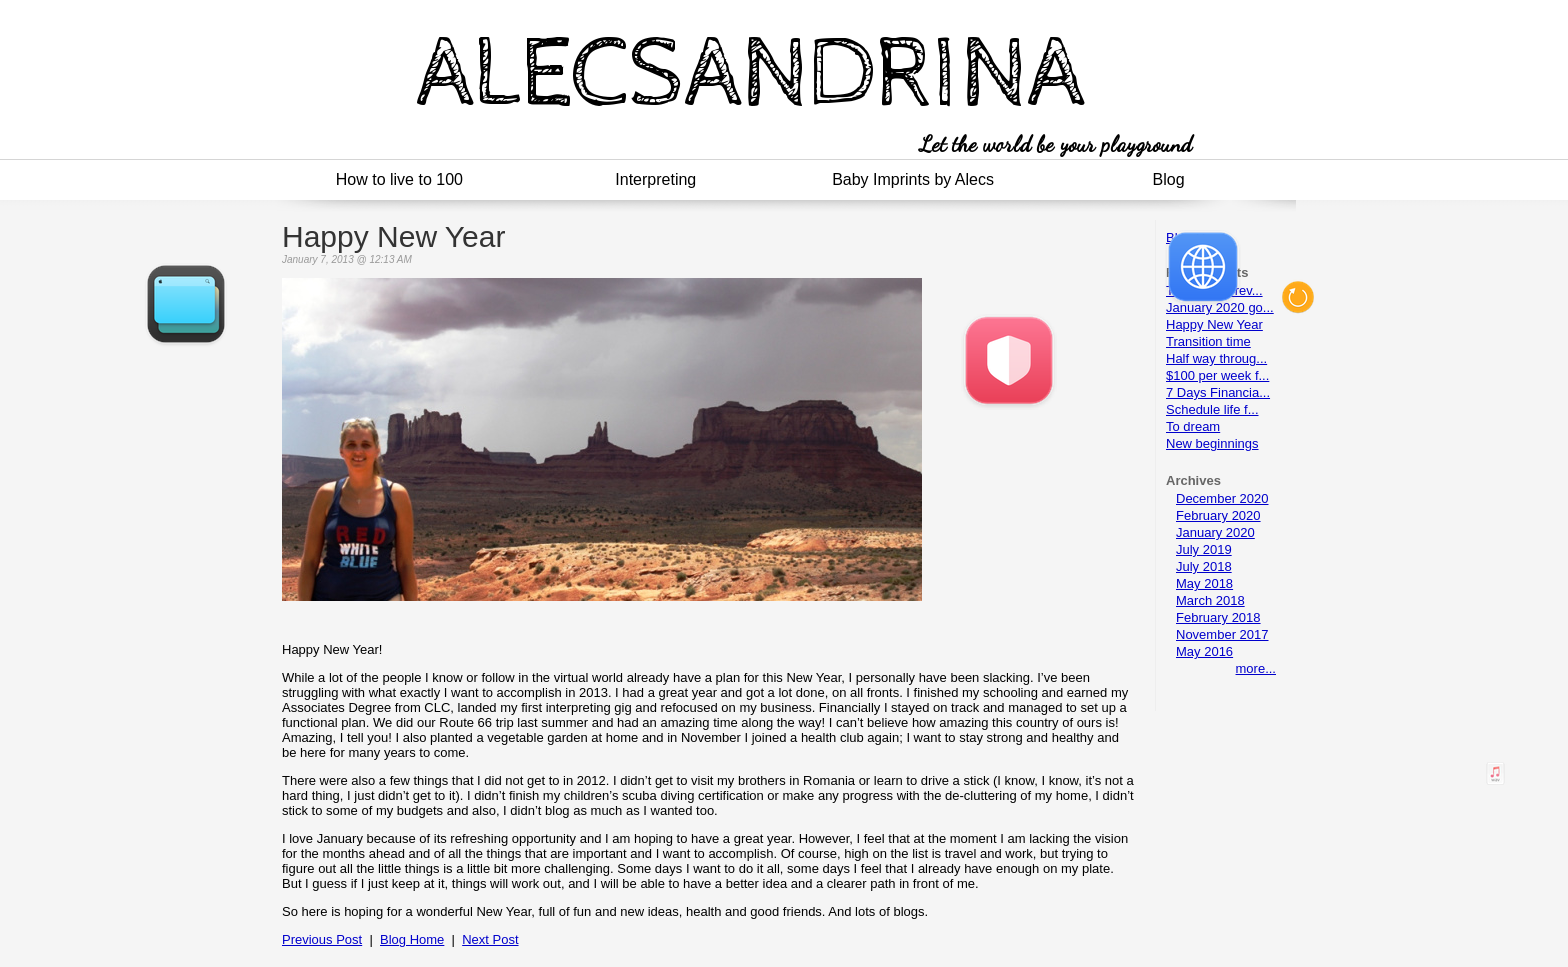 The height and width of the screenshot is (967, 1568). I want to click on reboot or restart the system, so click(1298, 297).